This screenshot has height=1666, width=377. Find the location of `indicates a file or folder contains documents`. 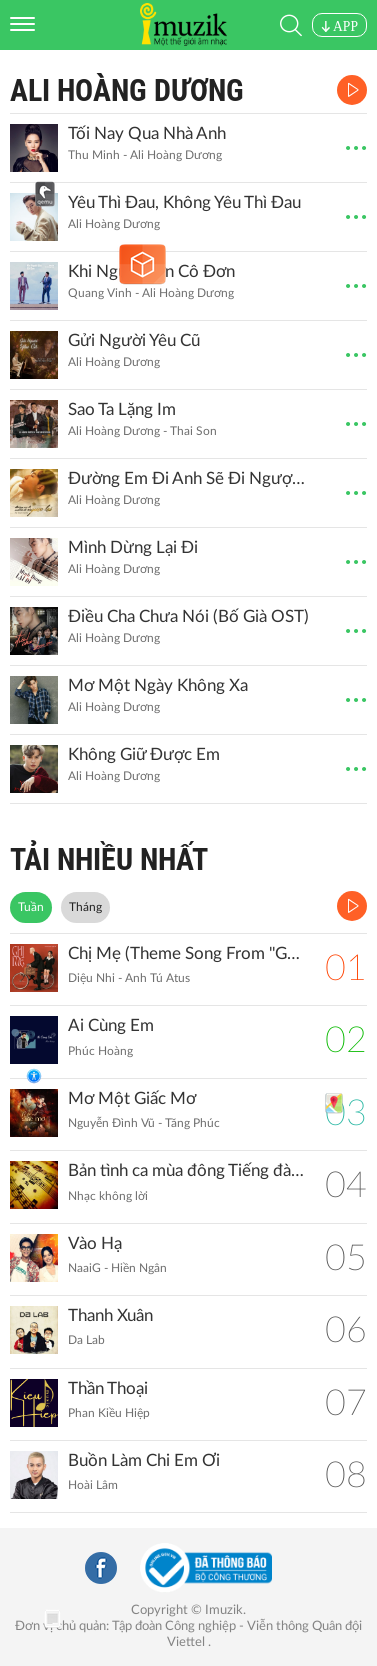

indicates a file or folder contains documents is located at coordinates (52, 1618).